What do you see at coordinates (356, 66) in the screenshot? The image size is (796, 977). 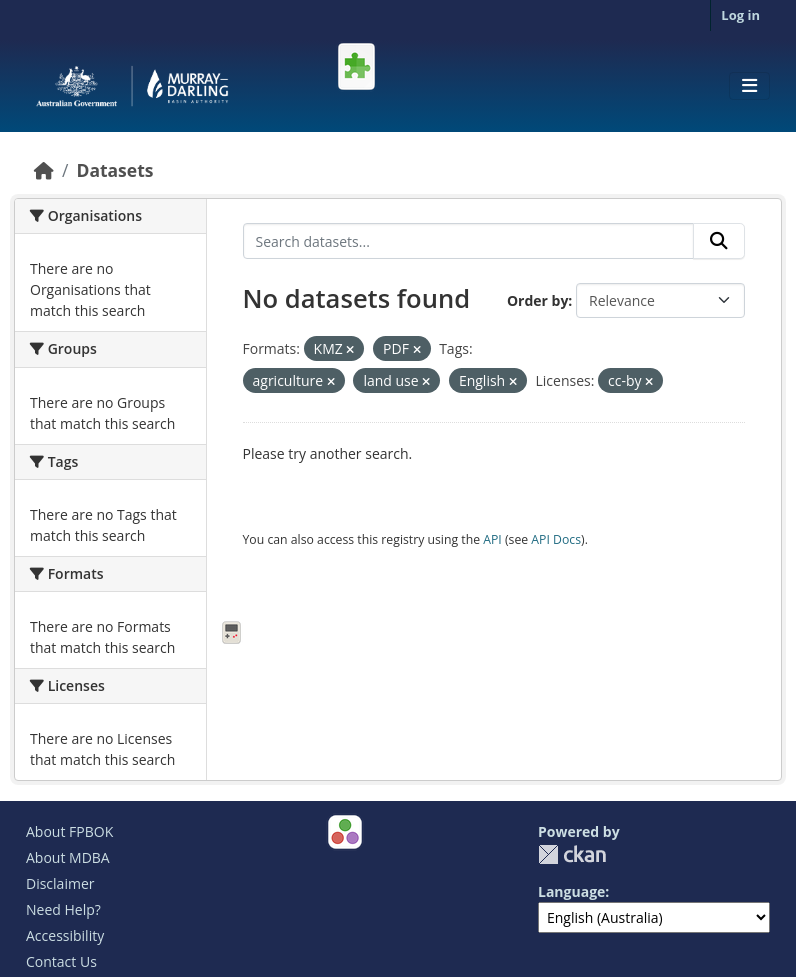 I see `indicates an extension or plugin file type` at bounding box center [356, 66].